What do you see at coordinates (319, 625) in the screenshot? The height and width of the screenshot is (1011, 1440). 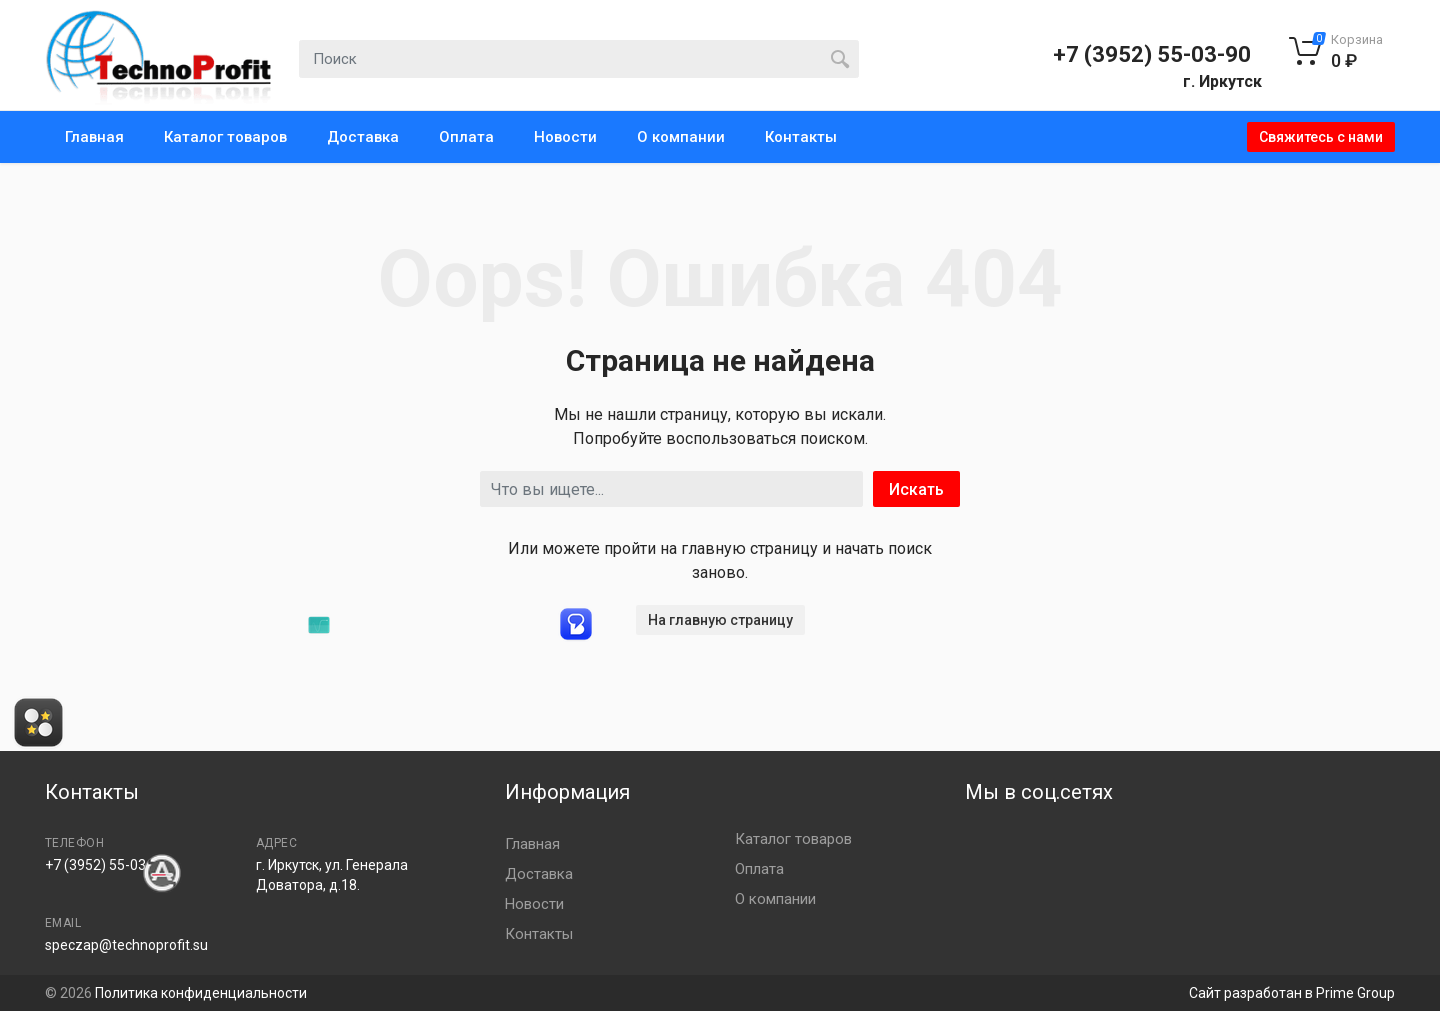 I see `open GNOME Usage system monitor app` at bounding box center [319, 625].